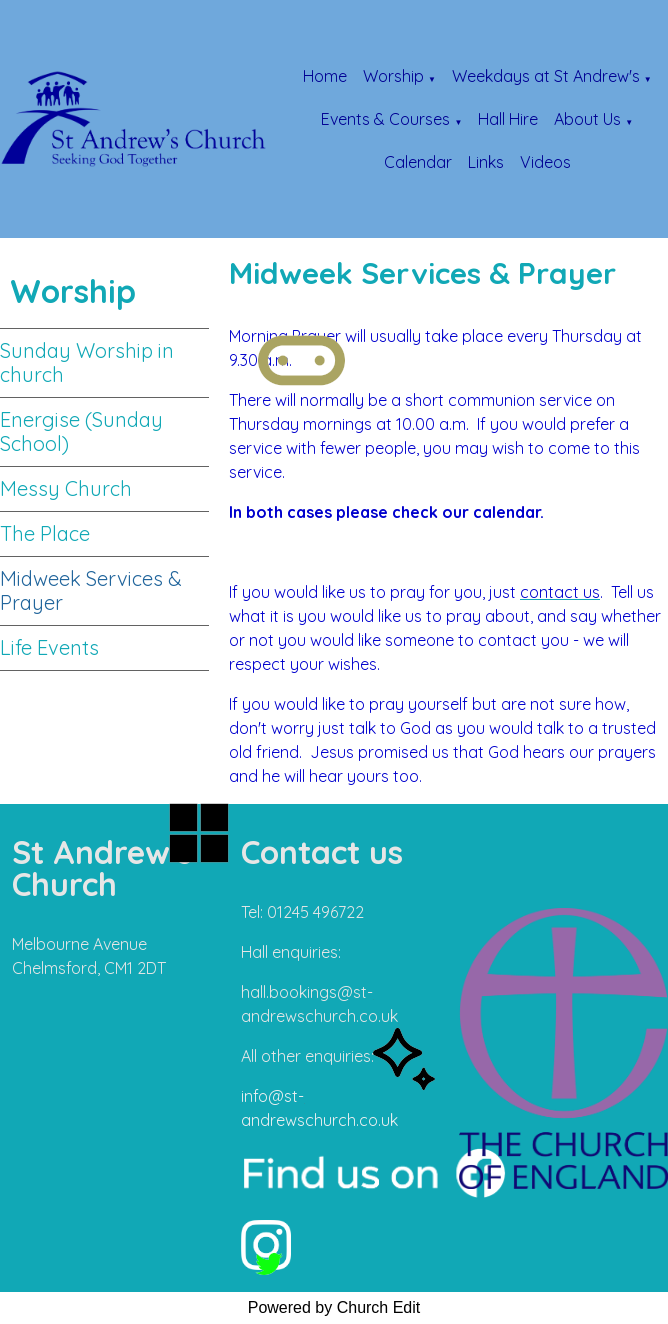 The image size is (668, 1324). I want to click on sign in with microsoft account, so click(199, 833).